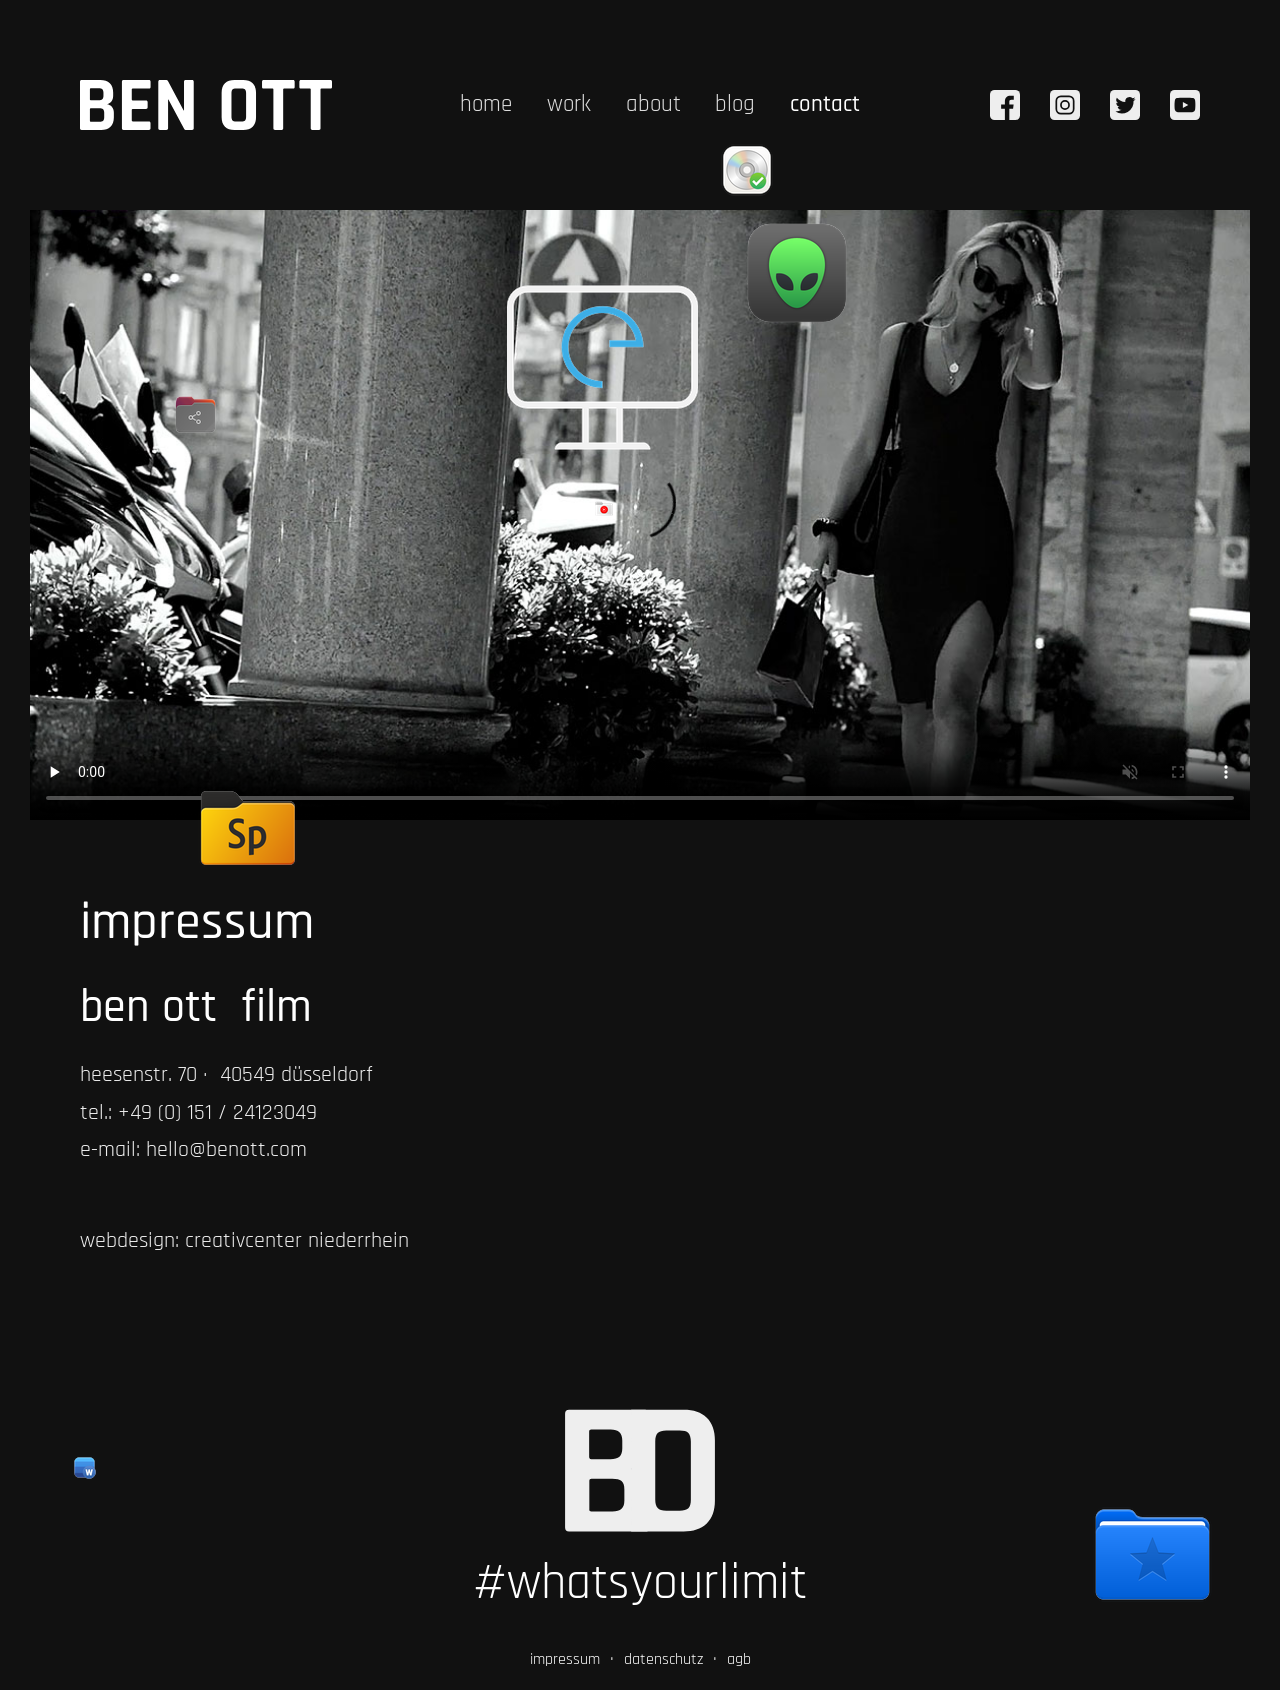  I want to click on open your public shared folder, so click(195, 414).